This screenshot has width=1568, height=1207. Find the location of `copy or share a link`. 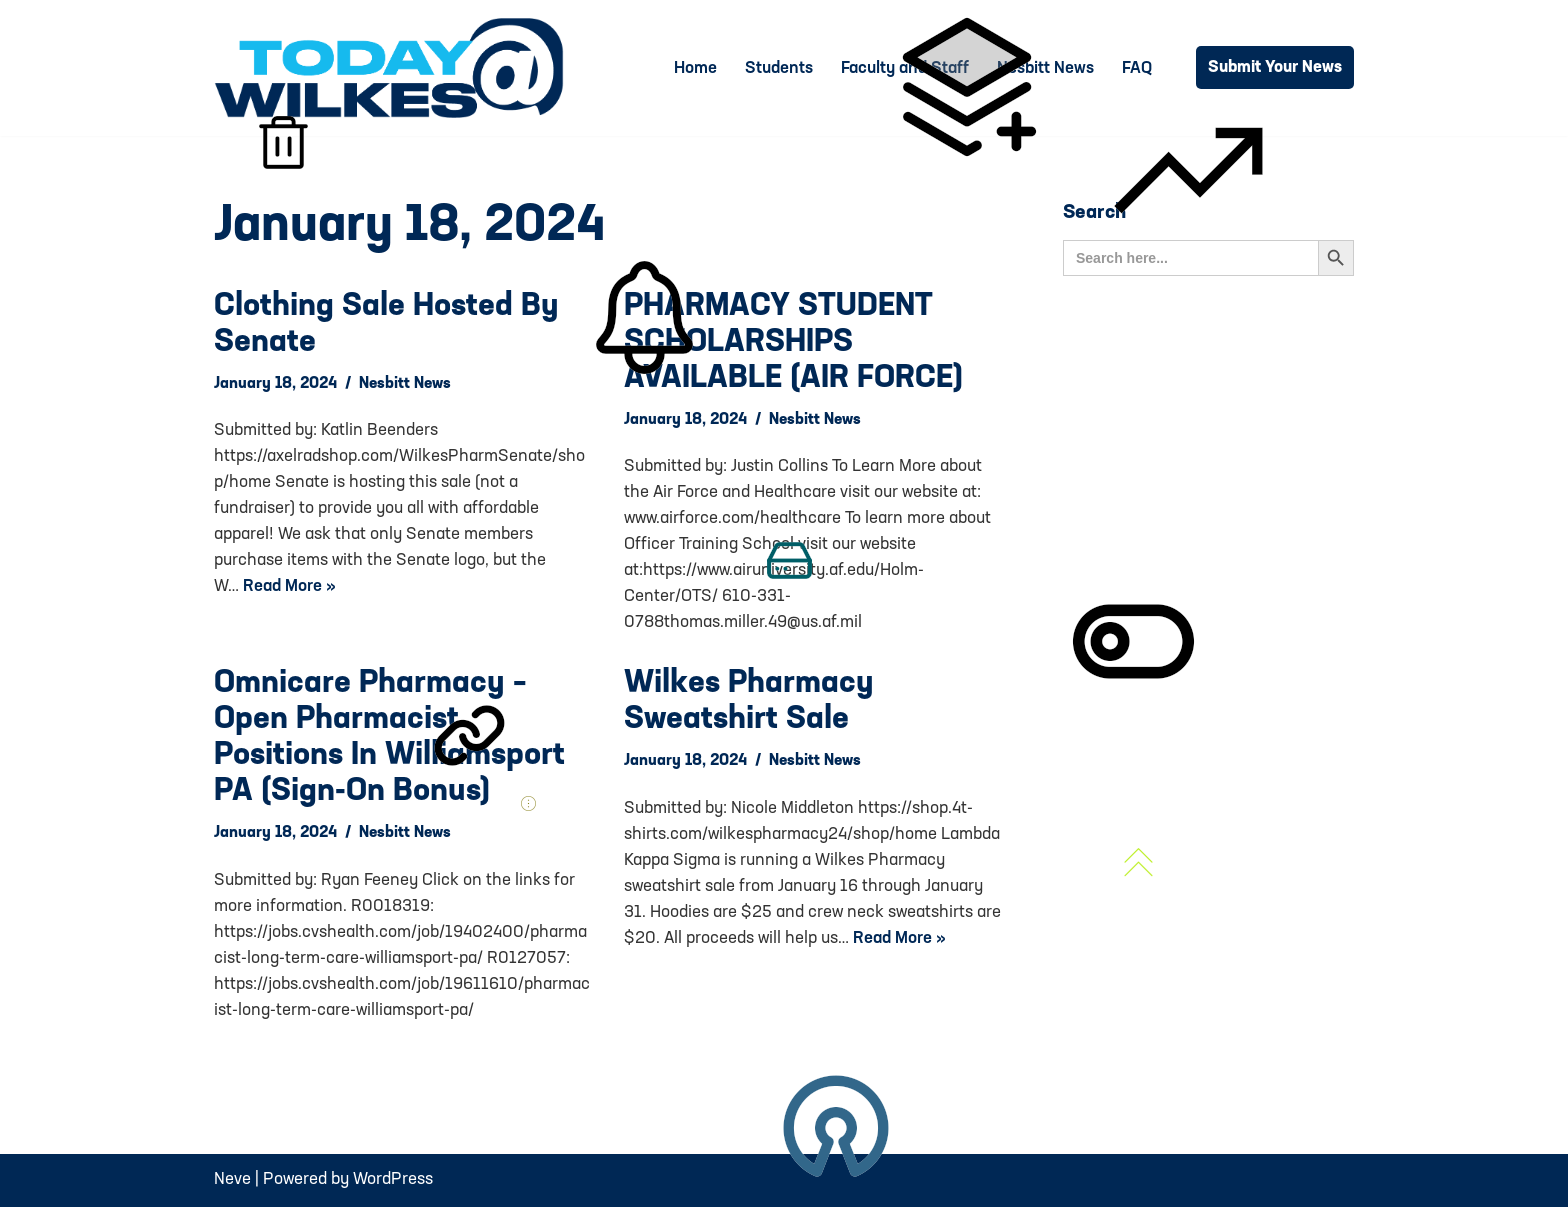

copy or share a link is located at coordinates (469, 735).